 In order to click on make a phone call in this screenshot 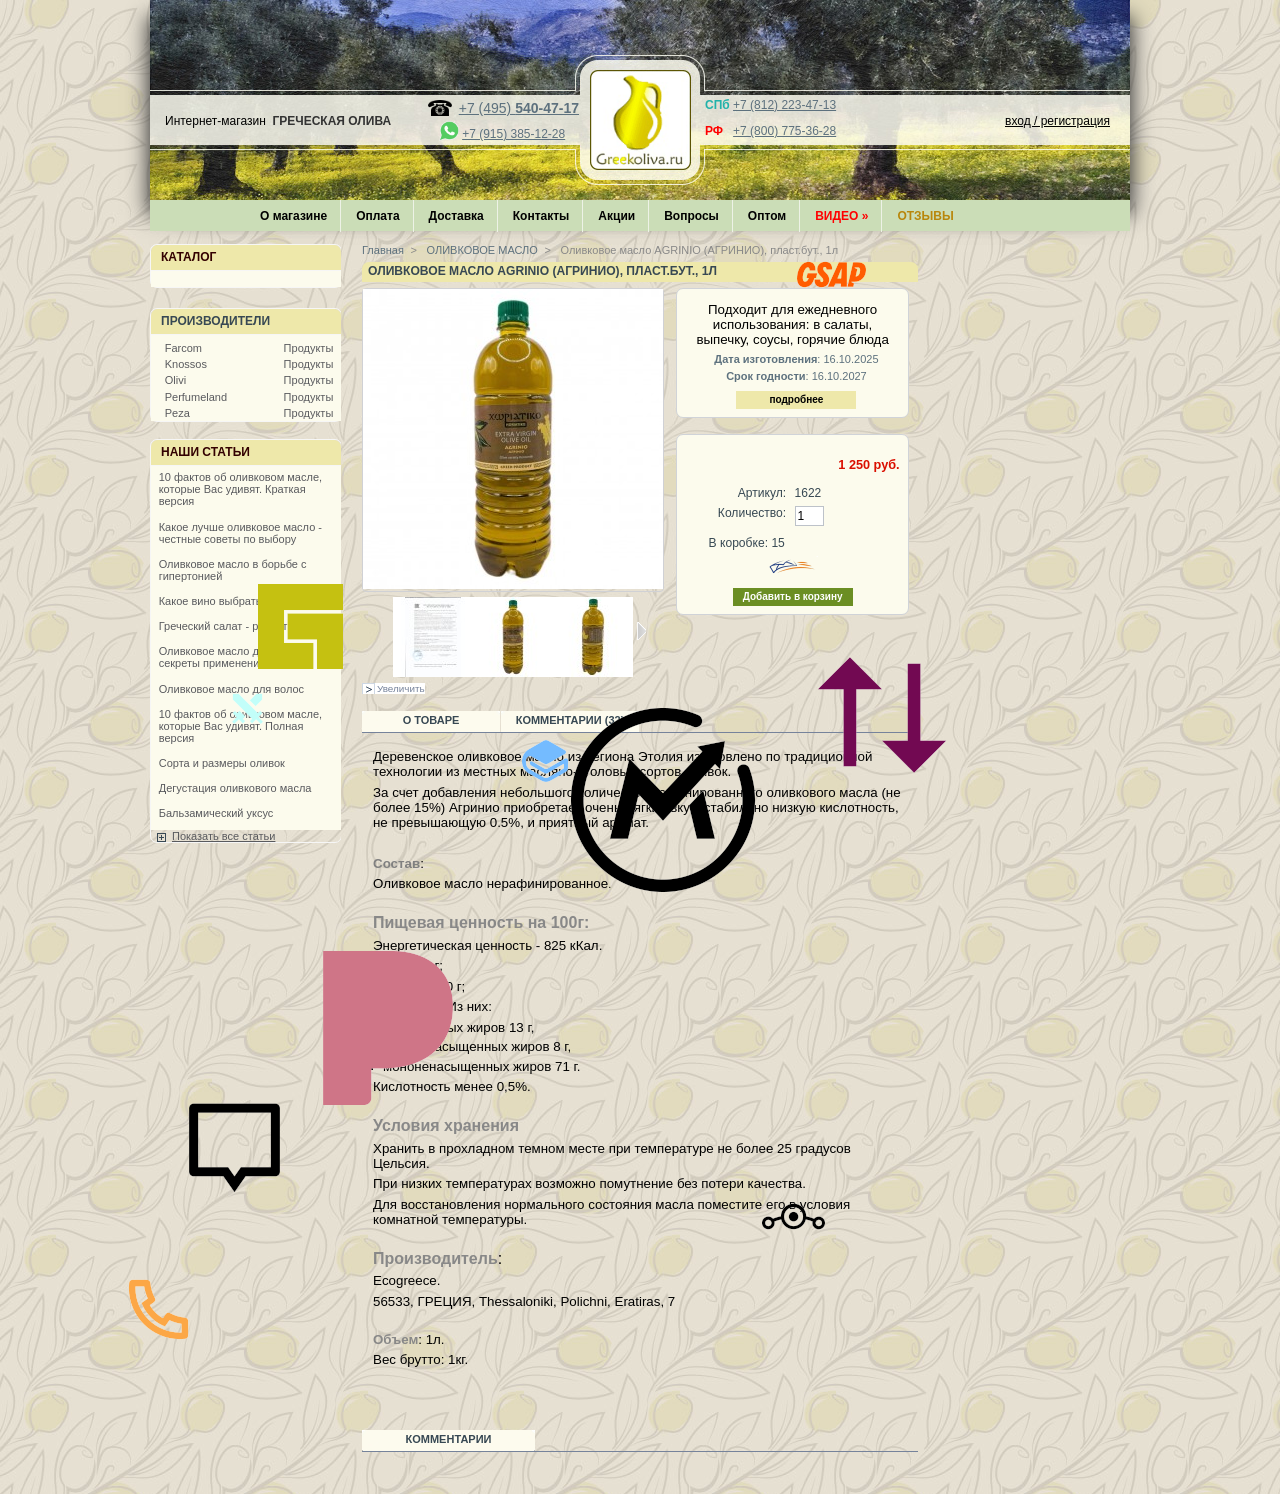, I will do `click(158, 1309)`.